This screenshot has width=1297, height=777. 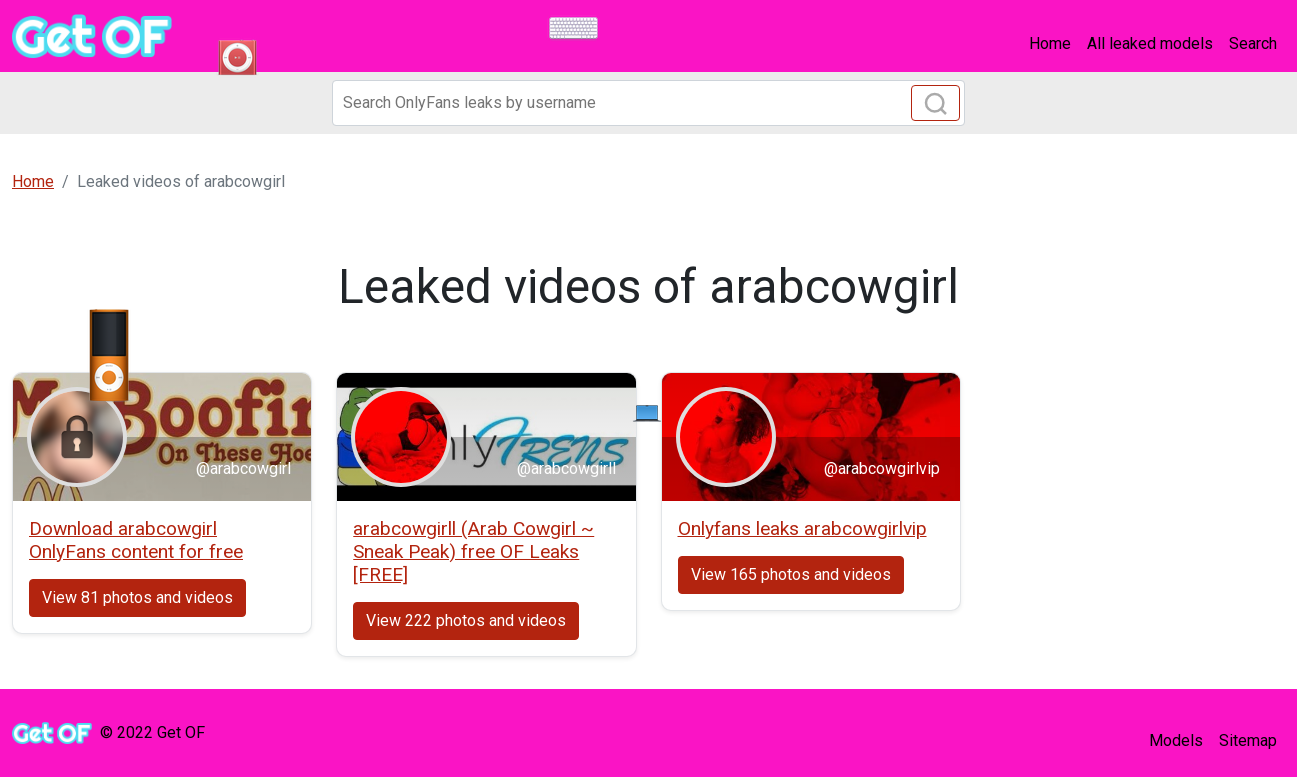 What do you see at coordinates (573, 28) in the screenshot?
I see `indicates keyboard connected or active` at bounding box center [573, 28].